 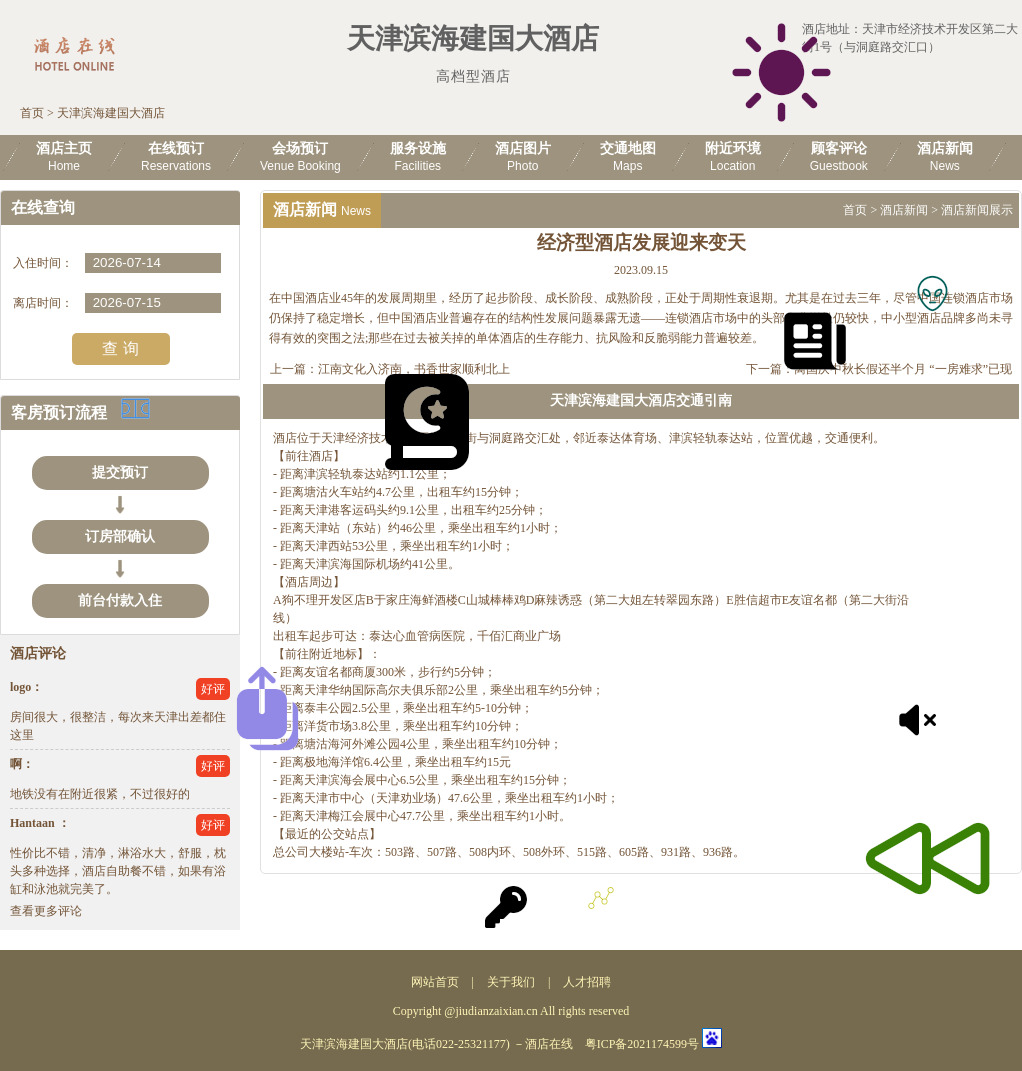 What do you see at coordinates (781, 72) in the screenshot?
I see `switch to light mode` at bounding box center [781, 72].